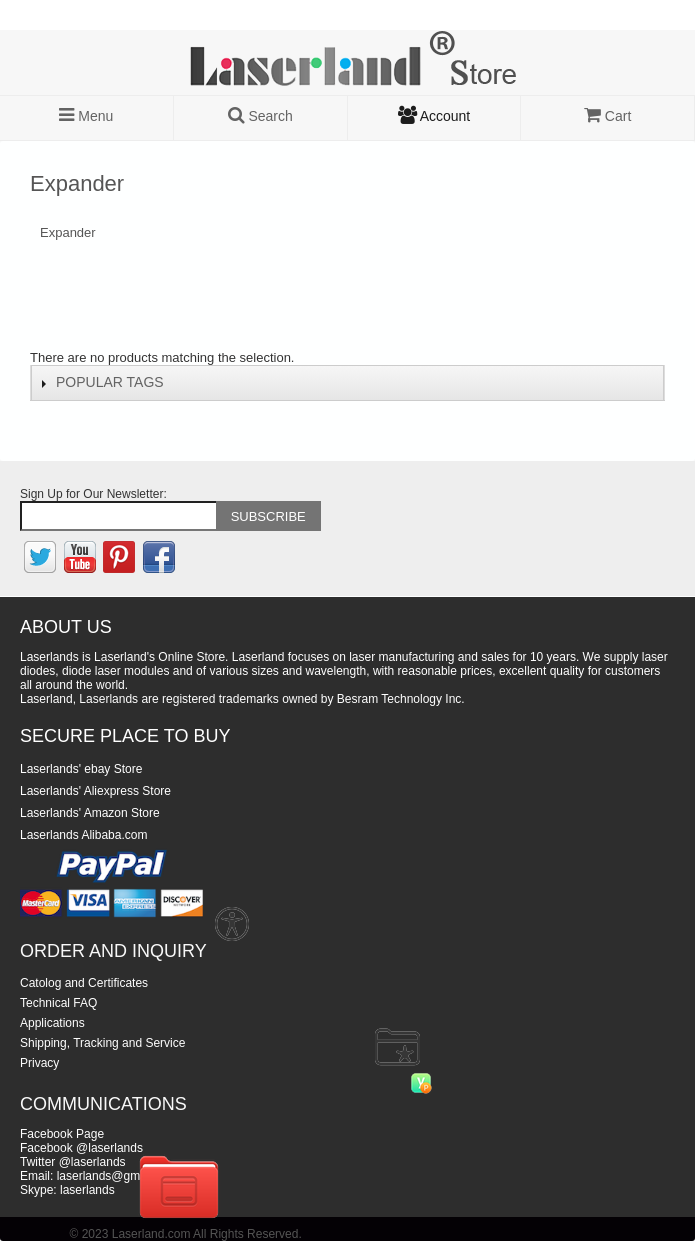  What do you see at coordinates (421, 1083) in the screenshot?
I see `open yubikey piv manager app` at bounding box center [421, 1083].